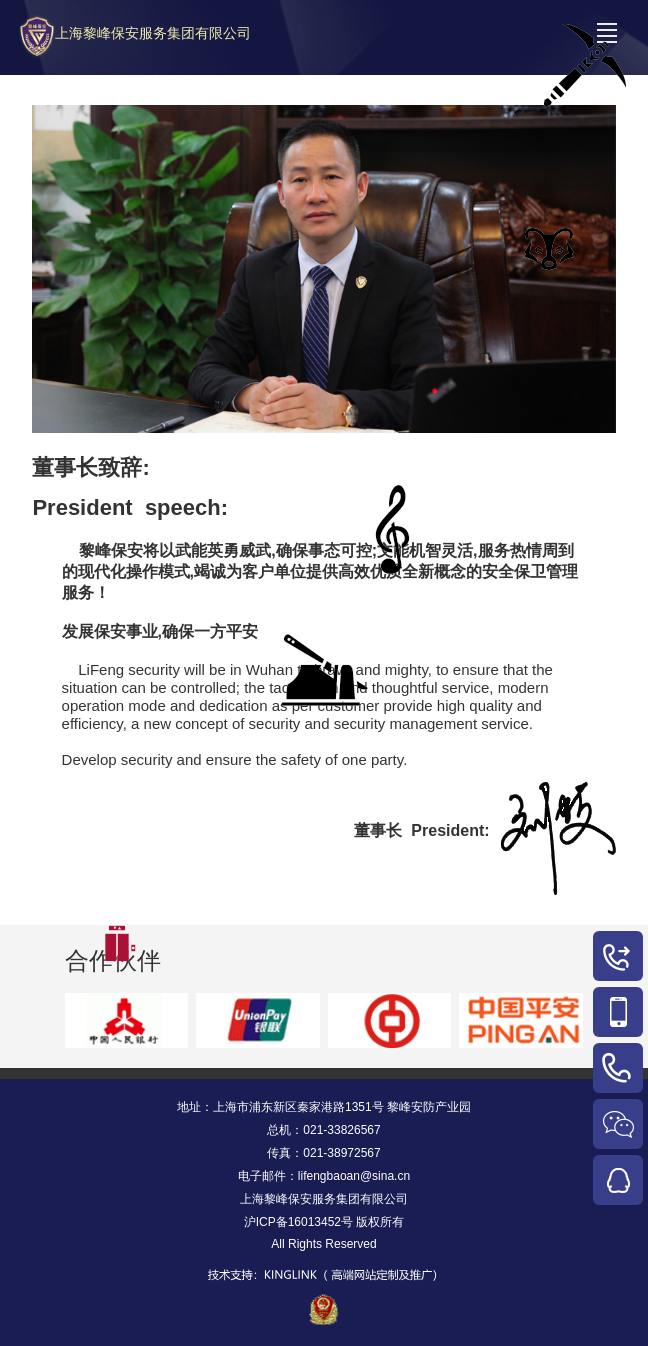 The image size is (648, 1346). What do you see at coordinates (392, 529) in the screenshot?
I see `access music or audio settings` at bounding box center [392, 529].